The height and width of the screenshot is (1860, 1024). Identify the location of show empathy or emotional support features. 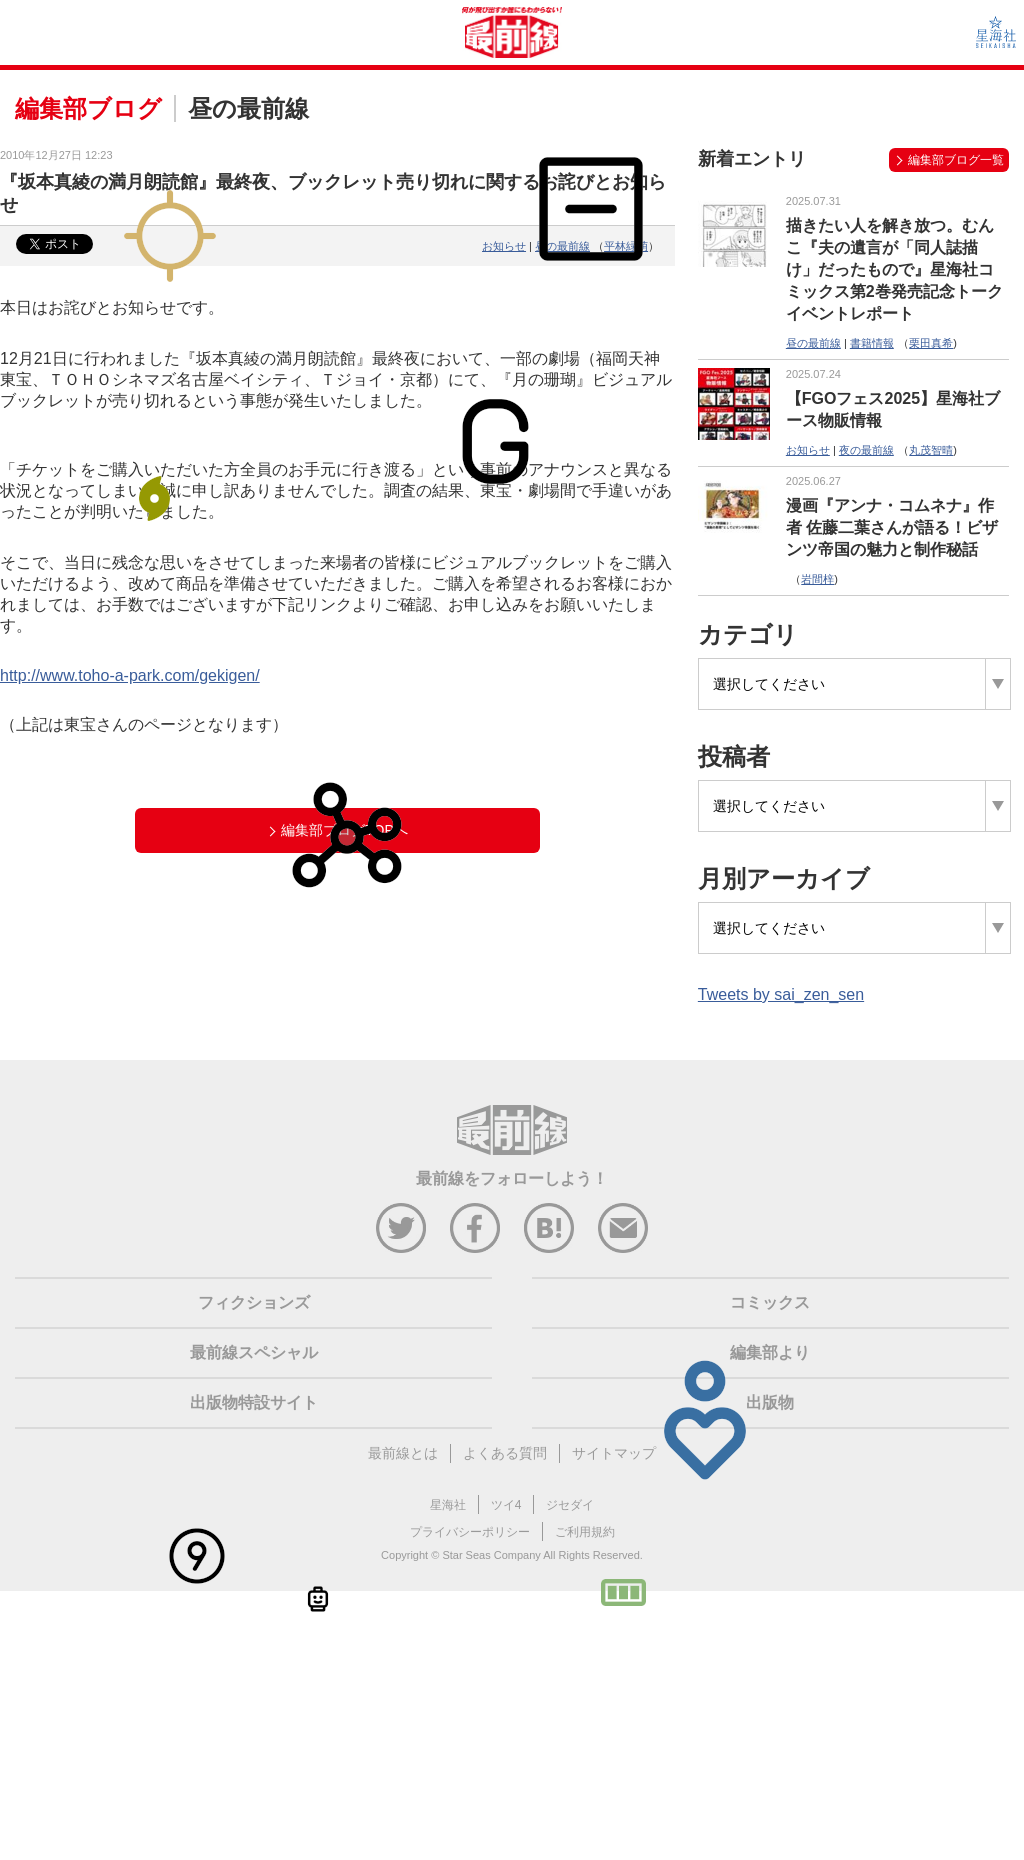
(705, 1419).